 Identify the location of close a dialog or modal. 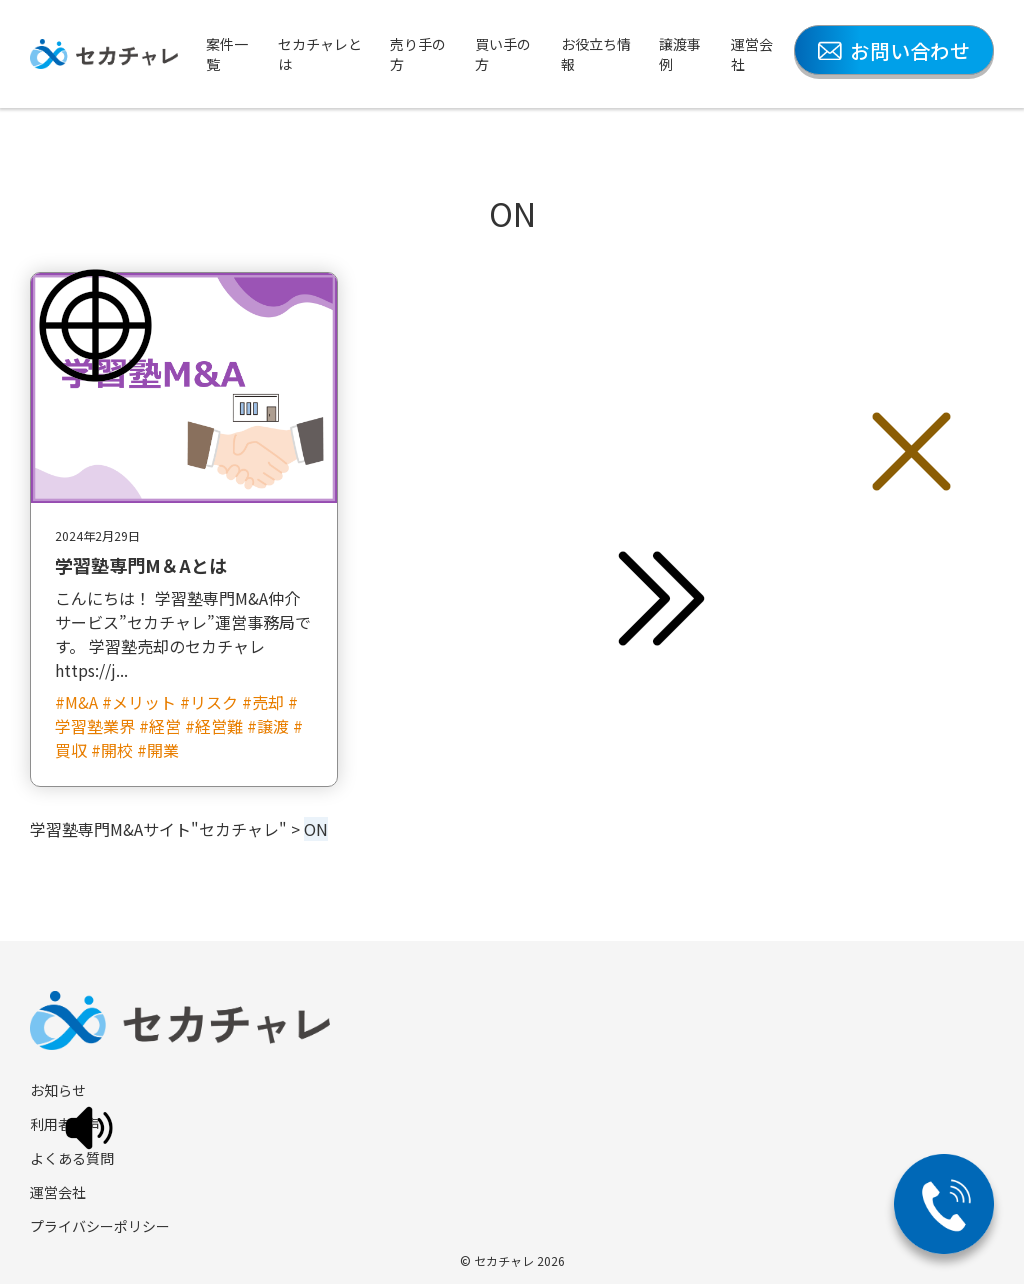
(911, 451).